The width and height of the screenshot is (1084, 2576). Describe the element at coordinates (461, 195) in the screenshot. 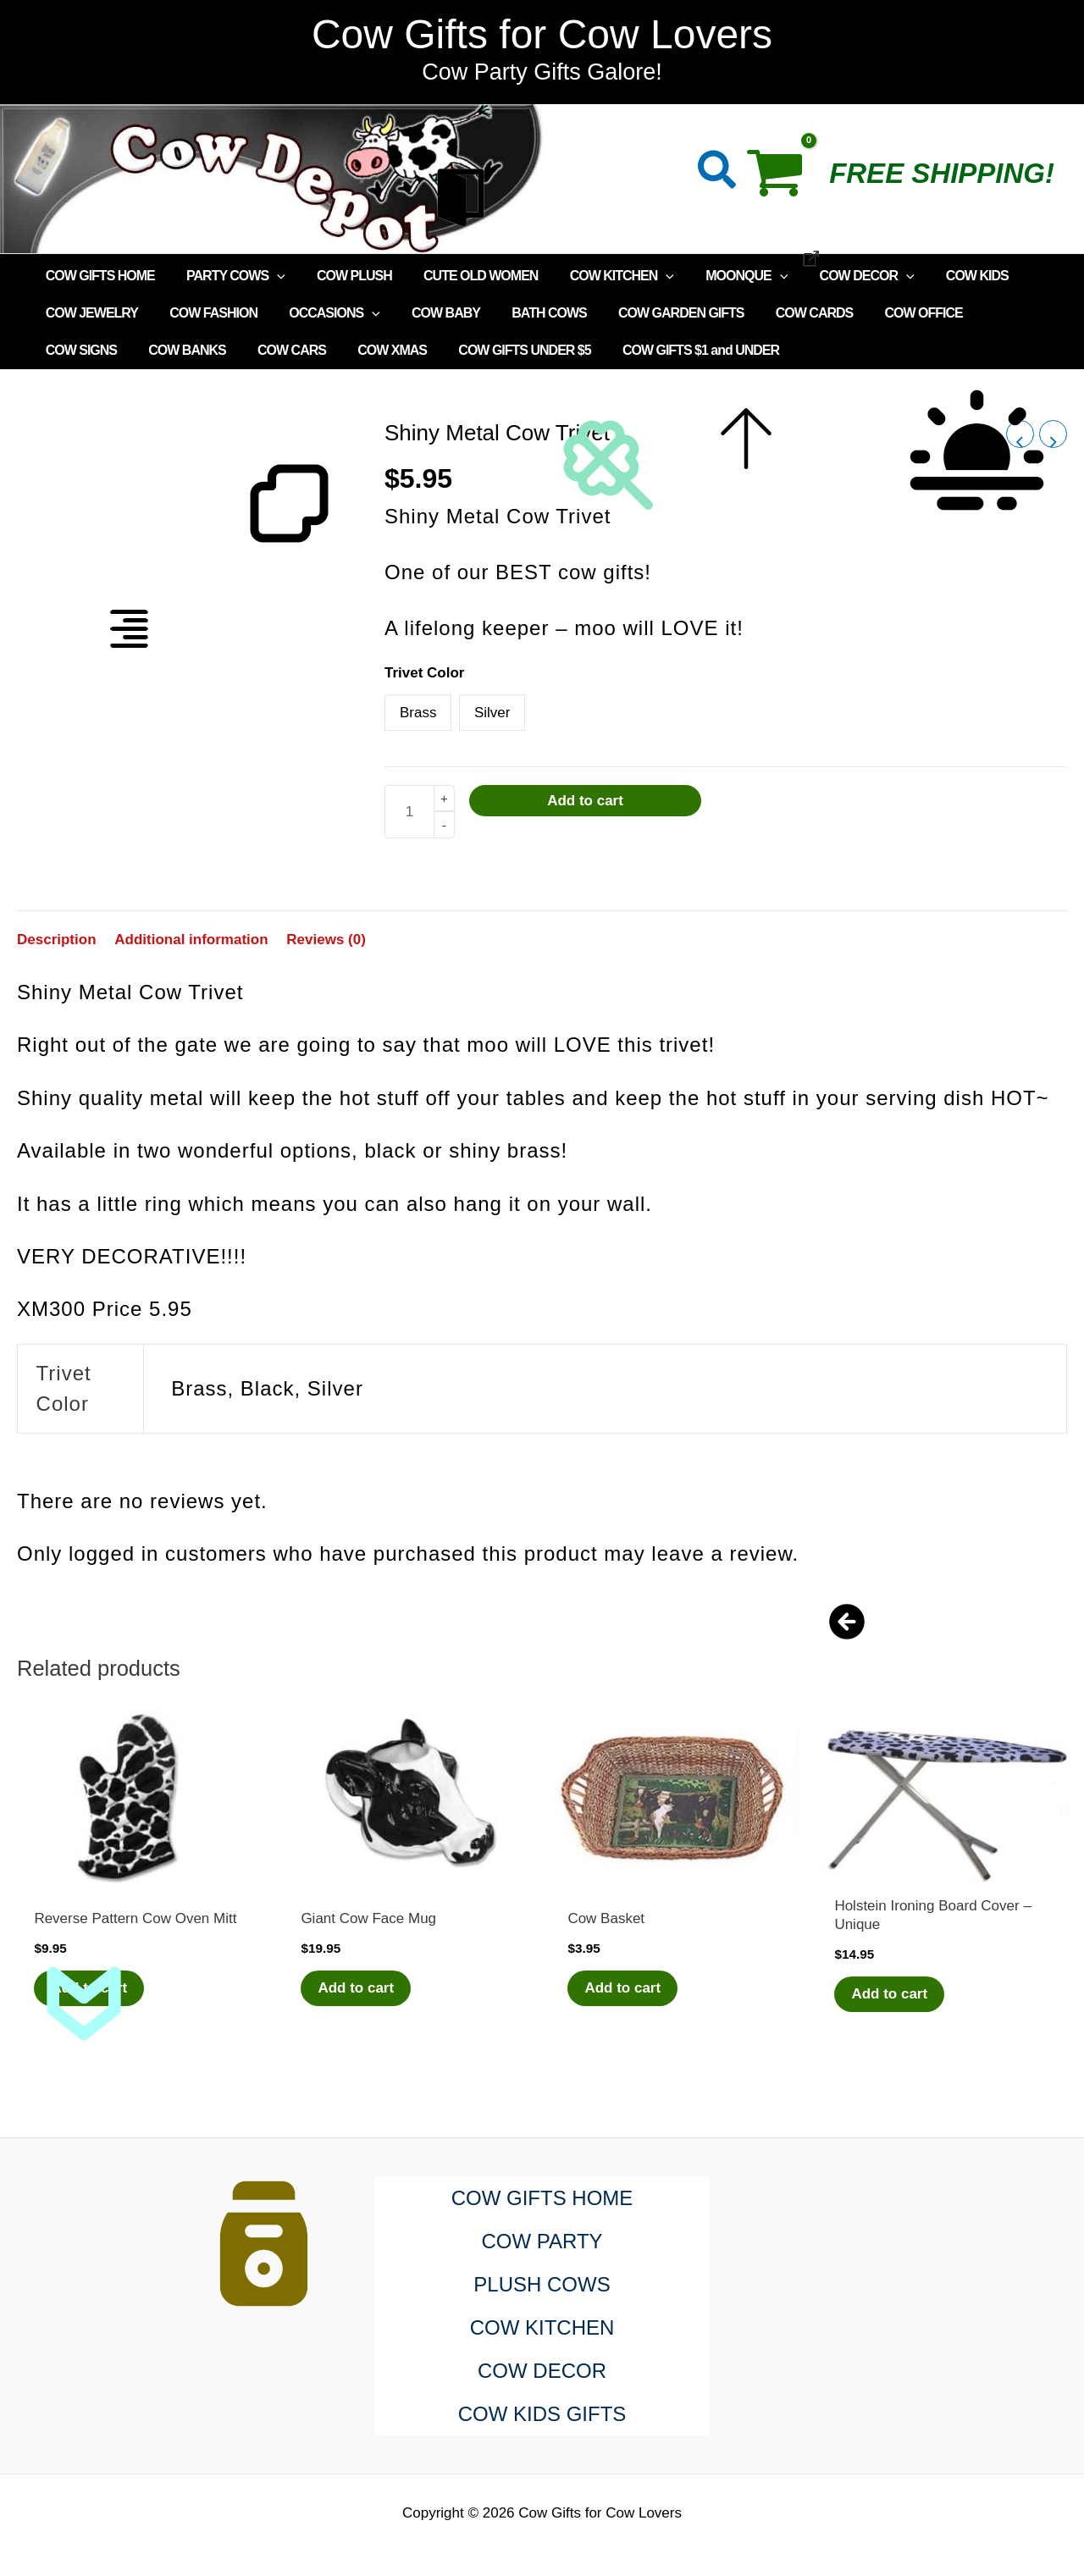

I see `switch to dual-screen or split-view mode` at that location.